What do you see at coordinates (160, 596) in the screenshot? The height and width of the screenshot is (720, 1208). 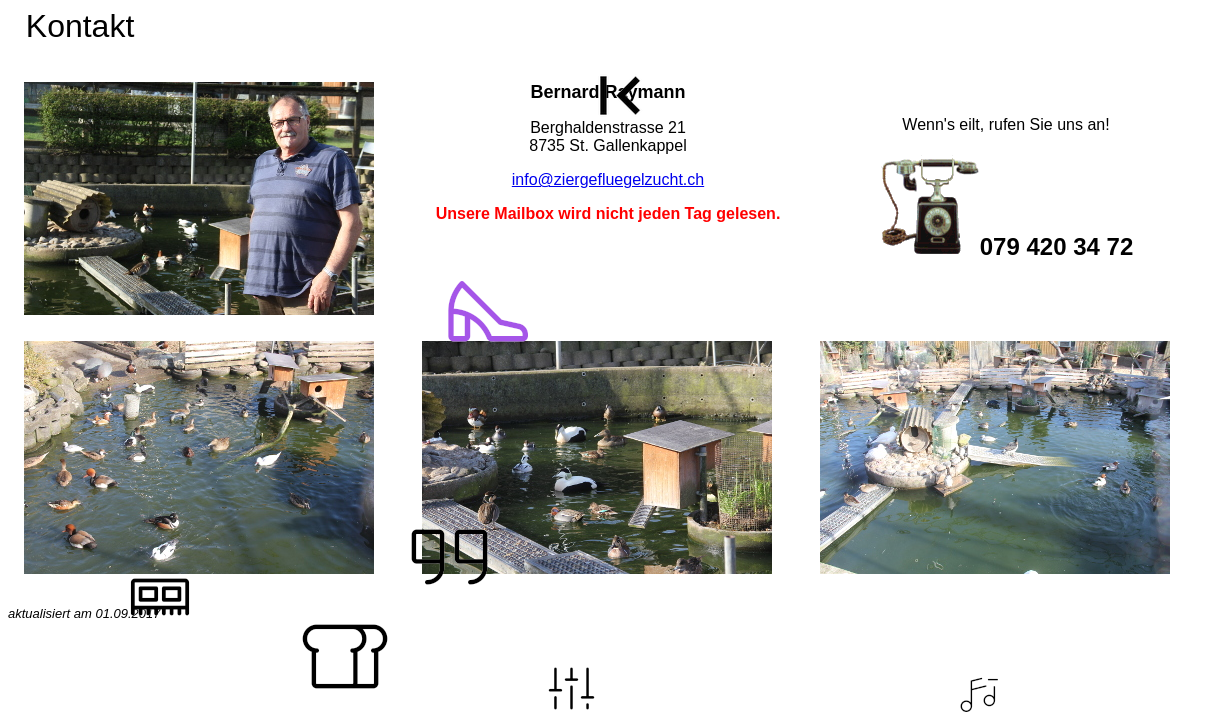 I see `view system memory or RAM usage` at bounding box center [160, 596].